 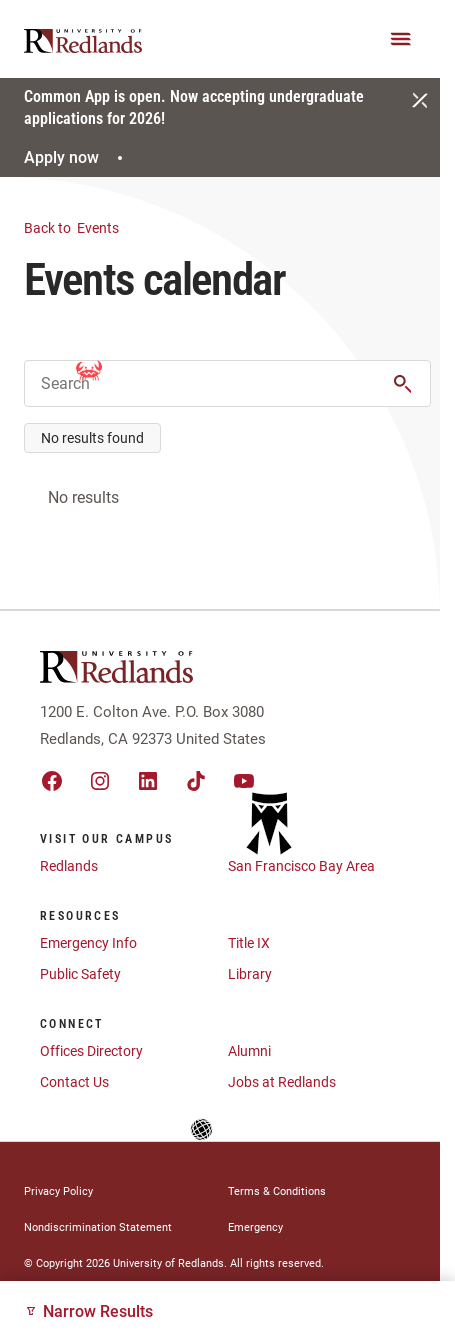 I want to click on indicates a revoked or lost achievement, so click(x=269, y=823).